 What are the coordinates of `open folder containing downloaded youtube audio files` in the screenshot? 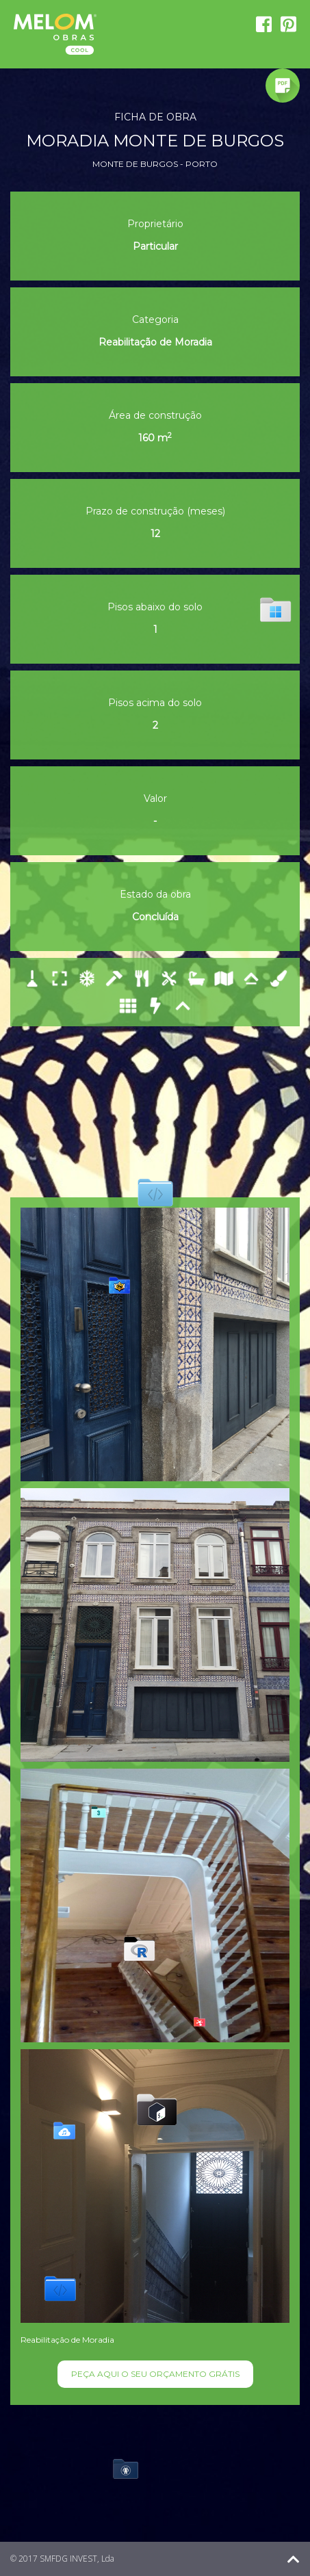 It's located at (64, 2131).